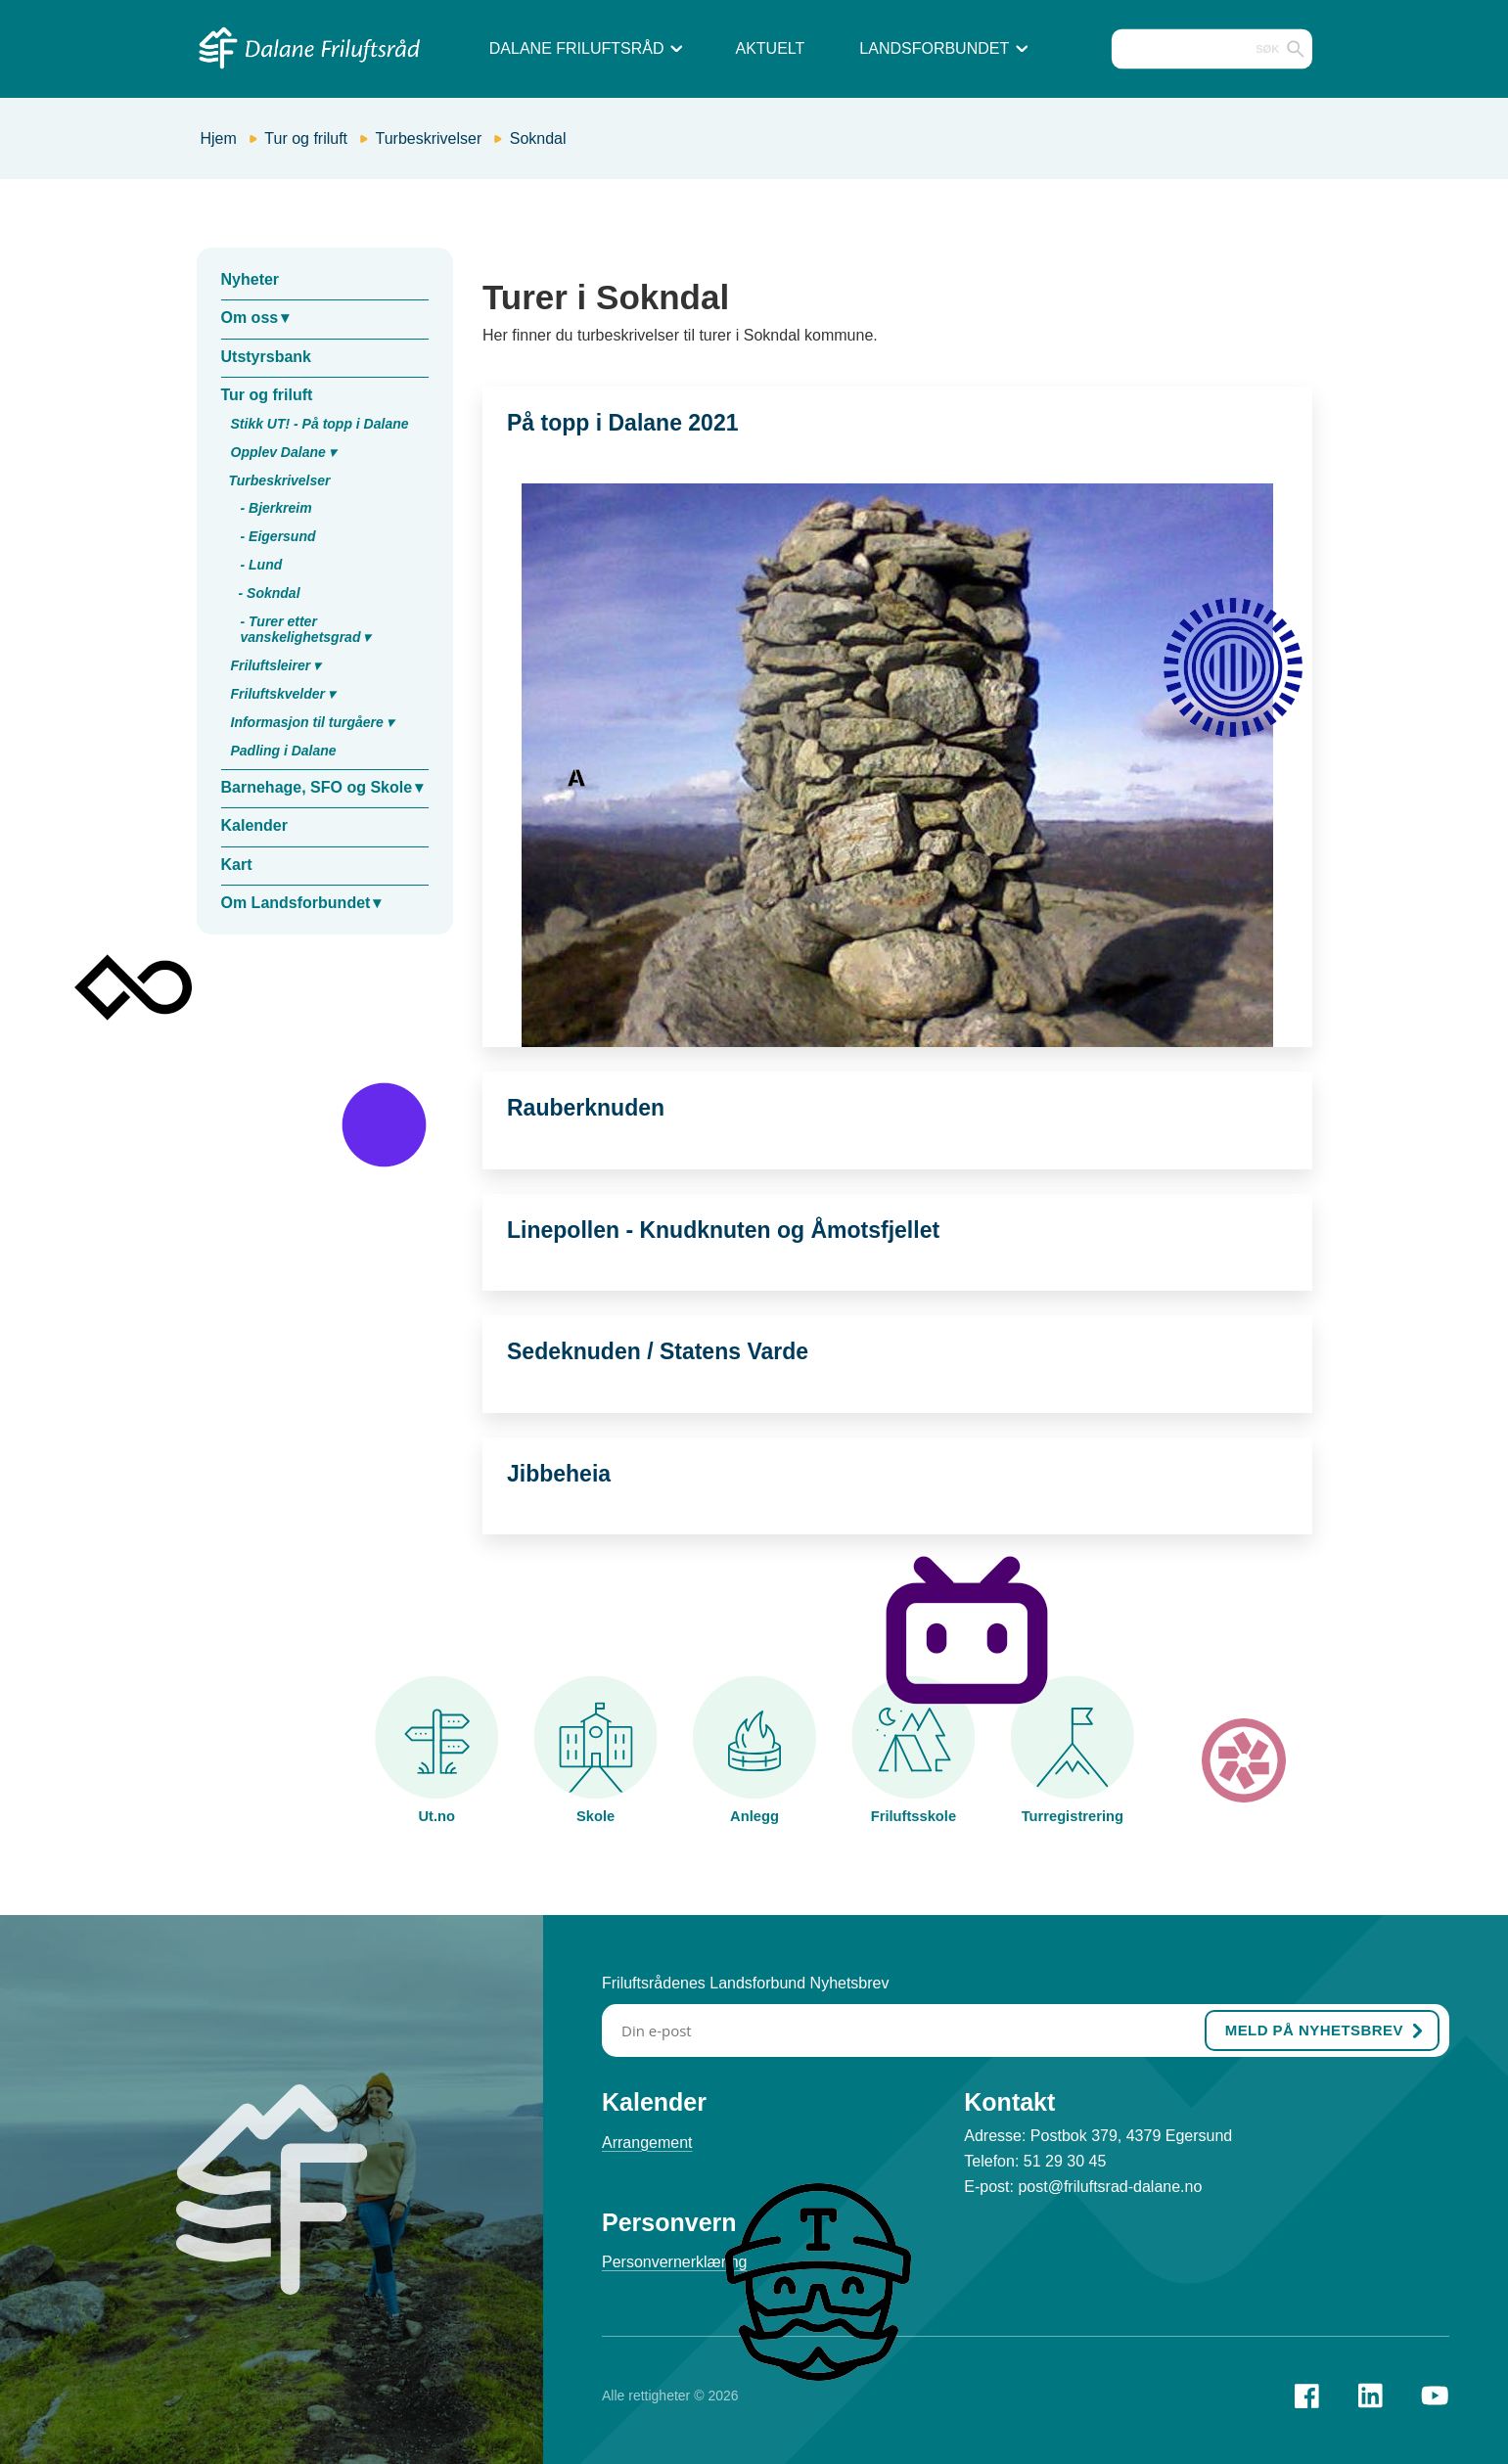  I want to click on open Pivotal Tracker app, so click(1244, 1760).